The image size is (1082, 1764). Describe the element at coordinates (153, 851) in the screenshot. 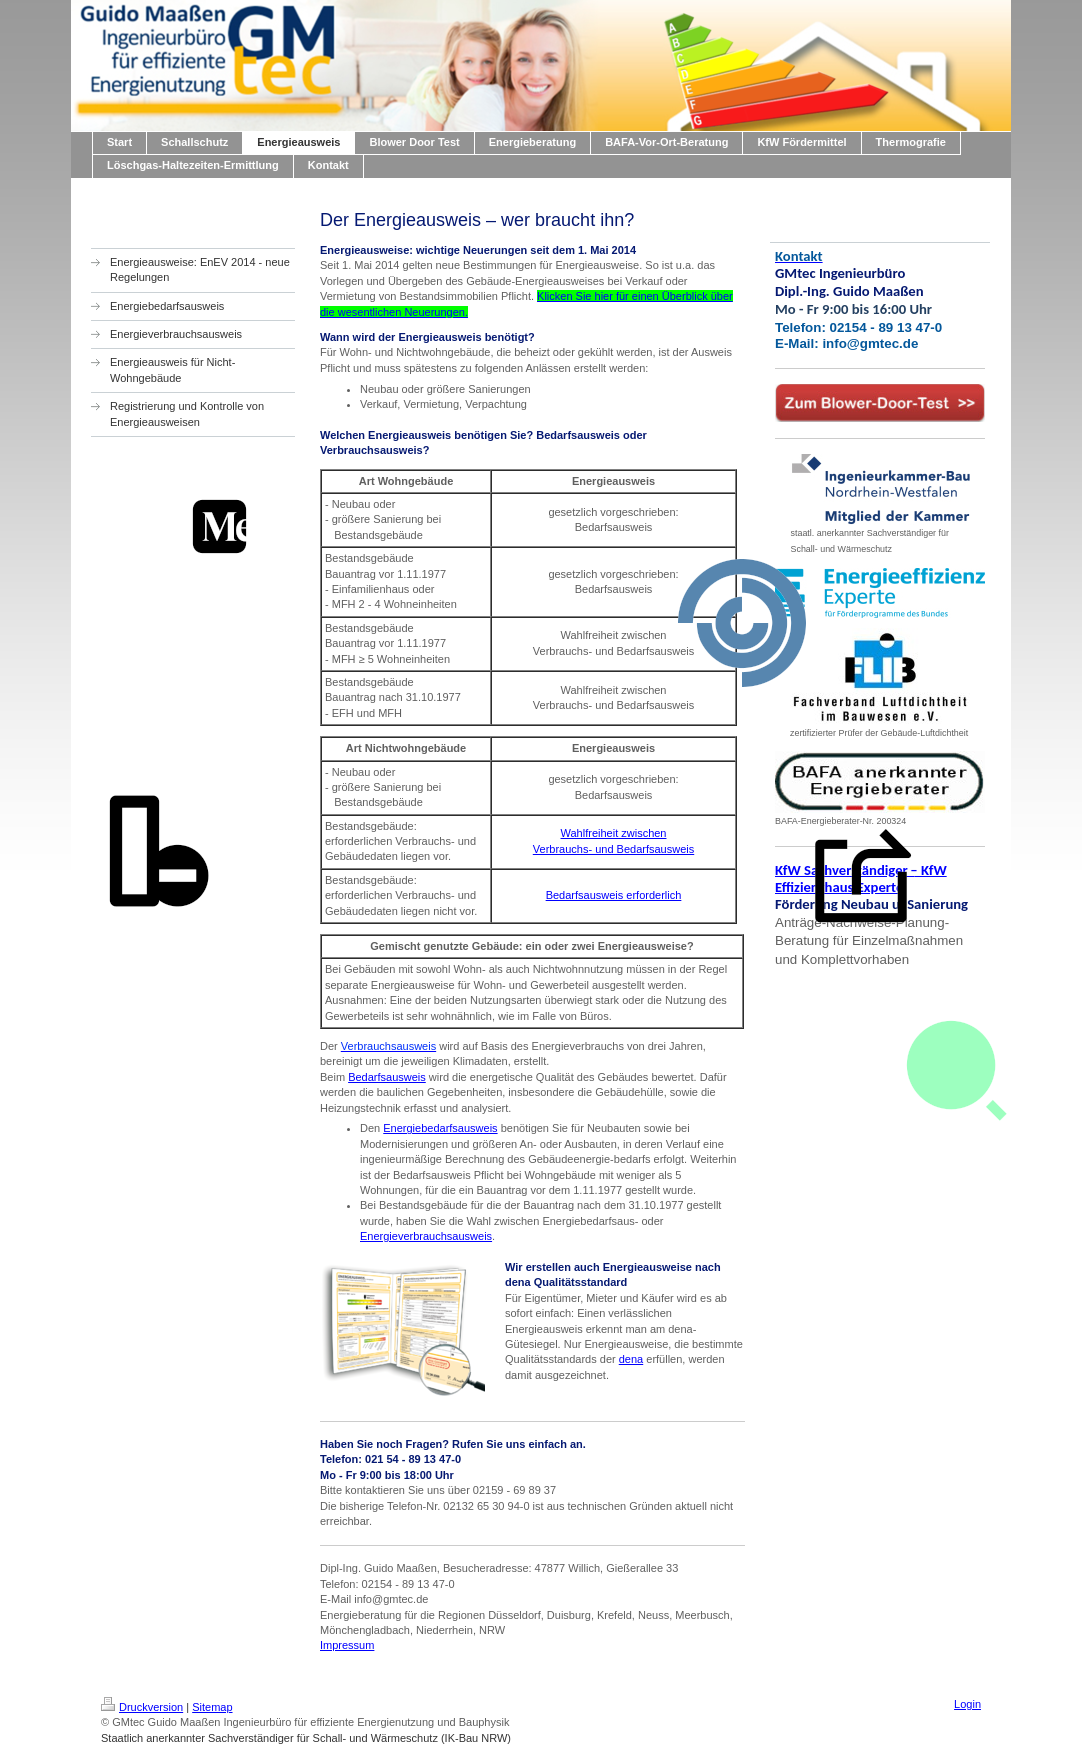

I see `delete a column from a table or spreadsheet` at that location.